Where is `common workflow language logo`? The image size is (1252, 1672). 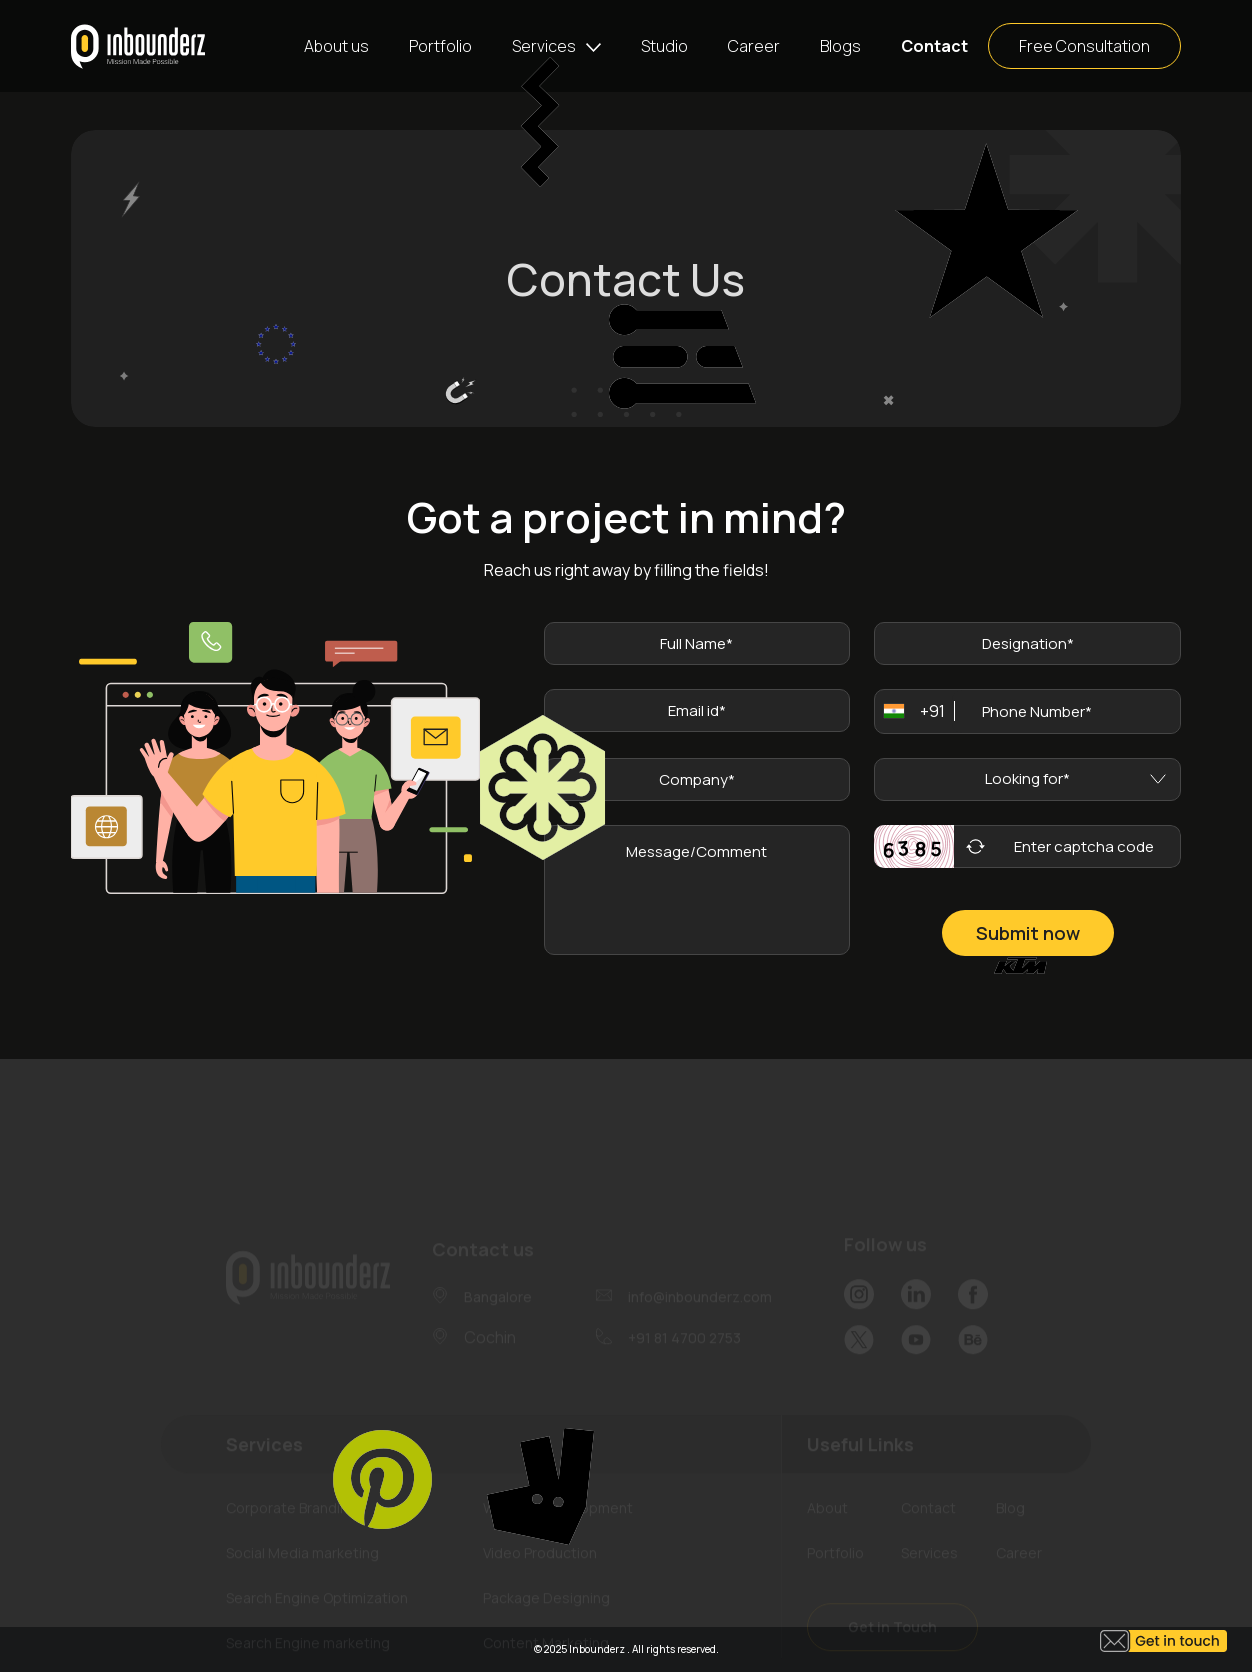 common workflow language logo is located at coordinates (540, 122).